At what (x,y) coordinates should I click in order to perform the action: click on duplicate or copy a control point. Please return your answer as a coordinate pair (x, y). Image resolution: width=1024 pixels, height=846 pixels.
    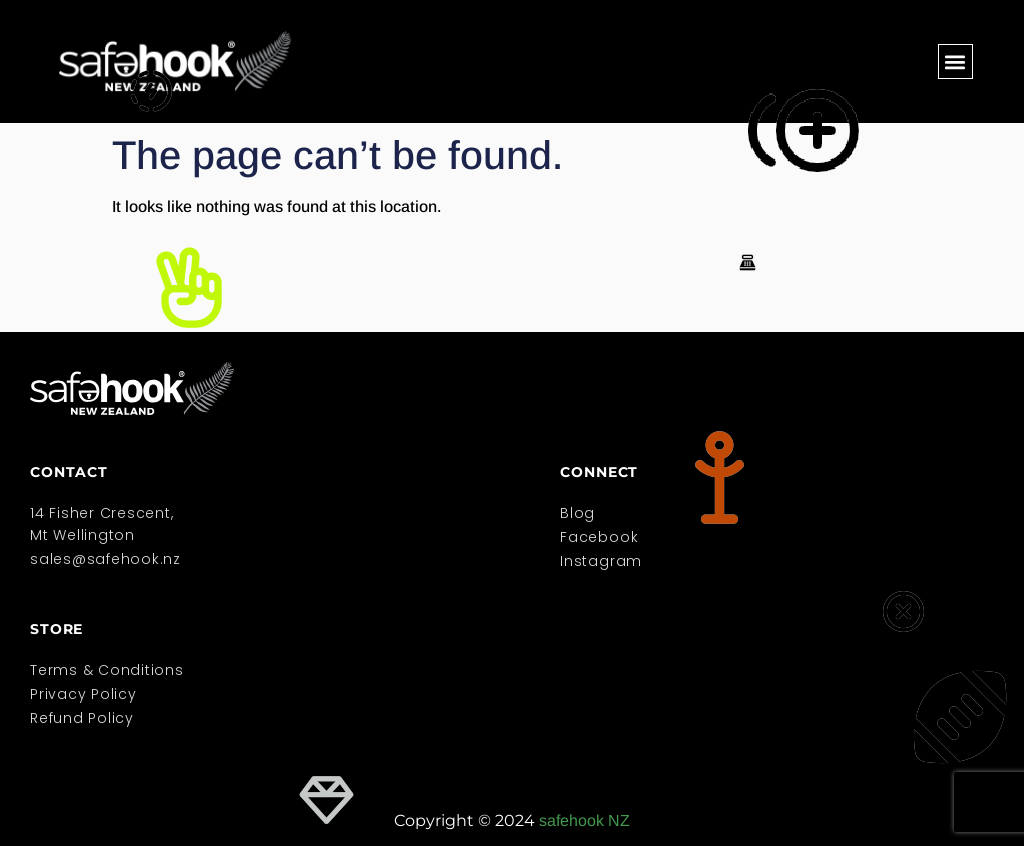
    Looking at the image, I should click on (803, 130).